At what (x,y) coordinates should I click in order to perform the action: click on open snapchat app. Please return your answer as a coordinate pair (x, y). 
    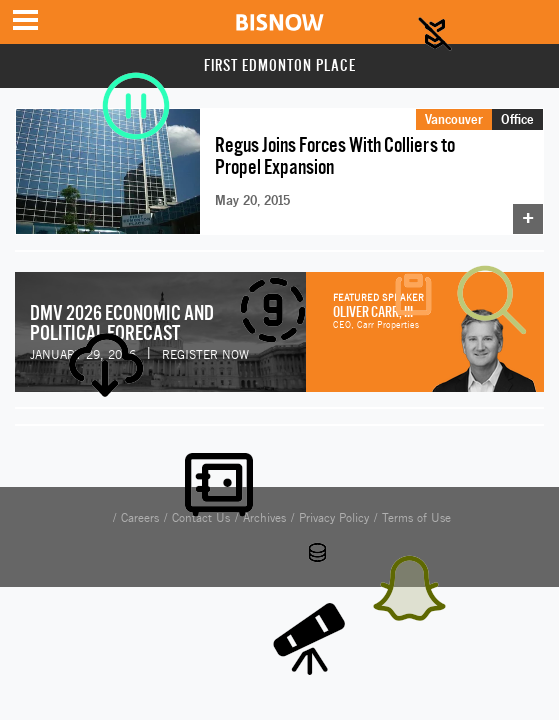
    Looking at the image, I should click on (409, 589).